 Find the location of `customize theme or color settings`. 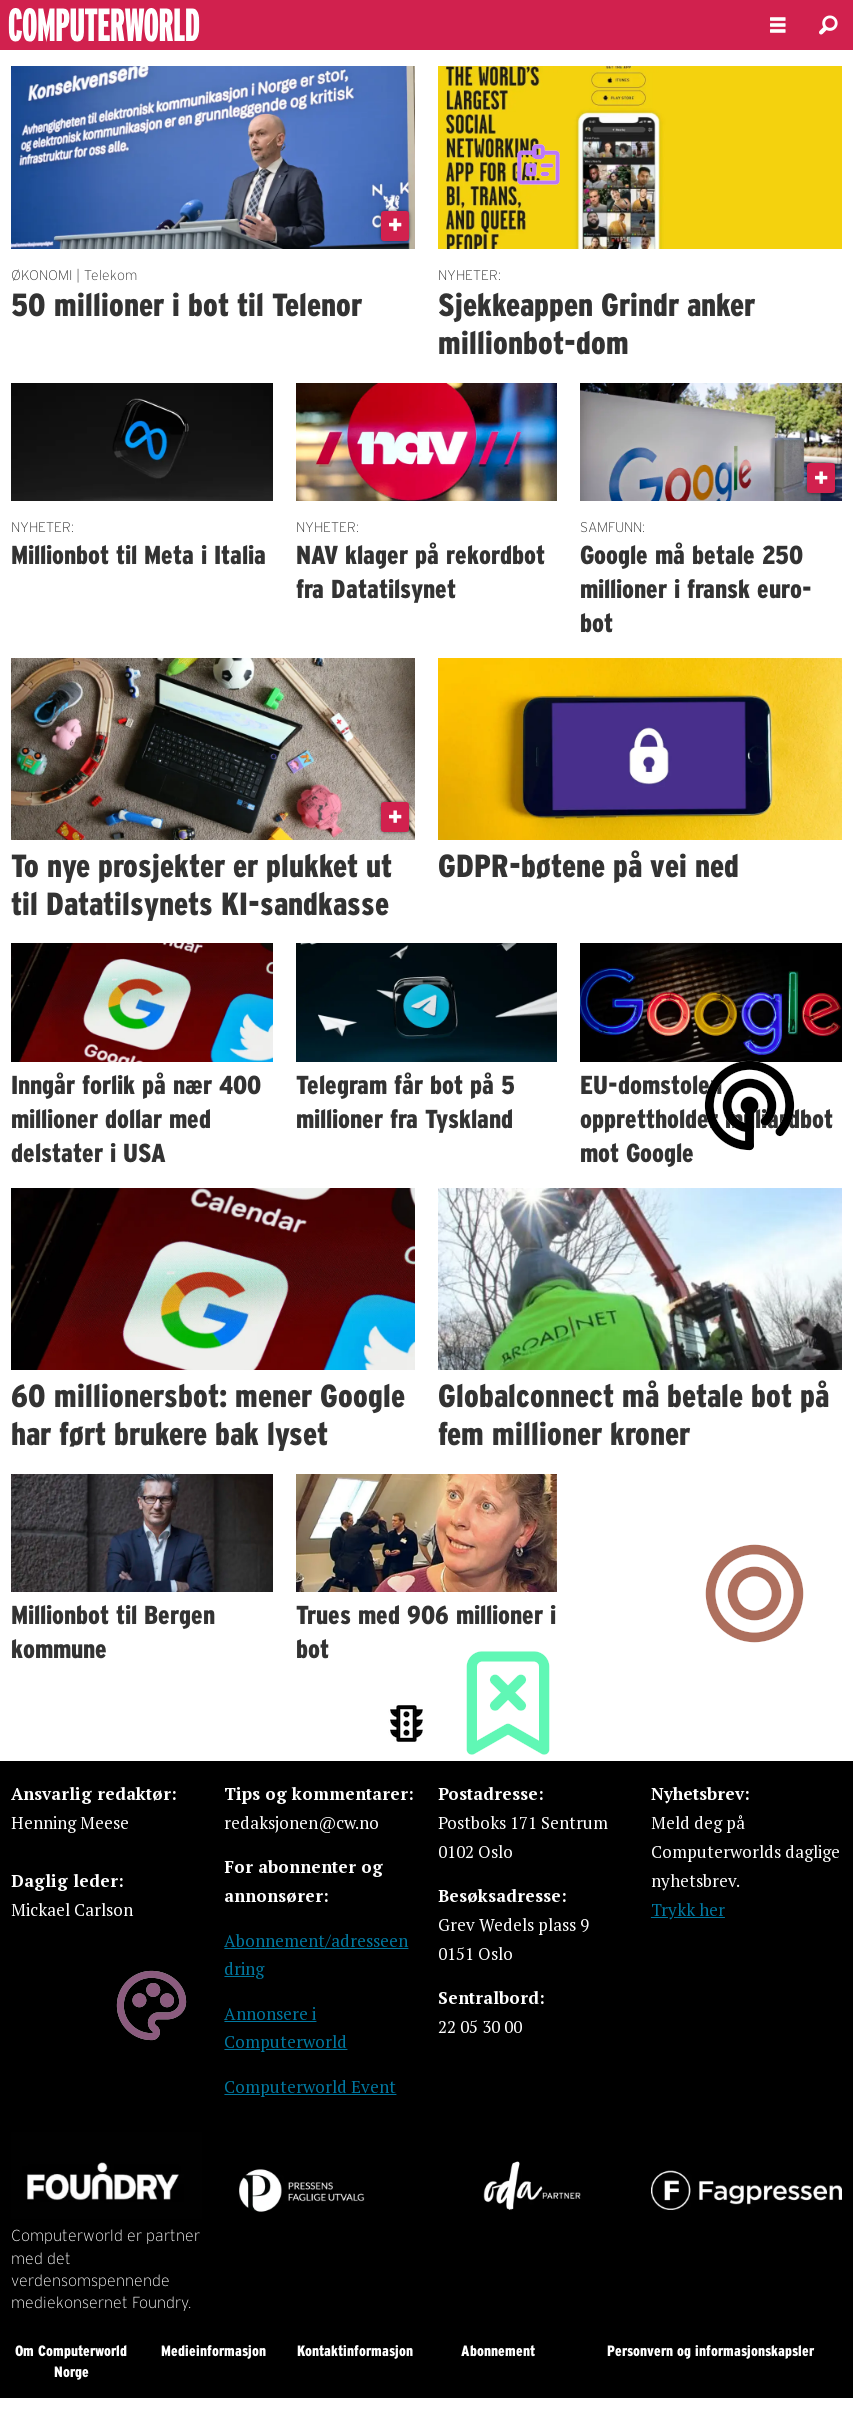

customize theme or color settings is located at coordinates (151, 2005).